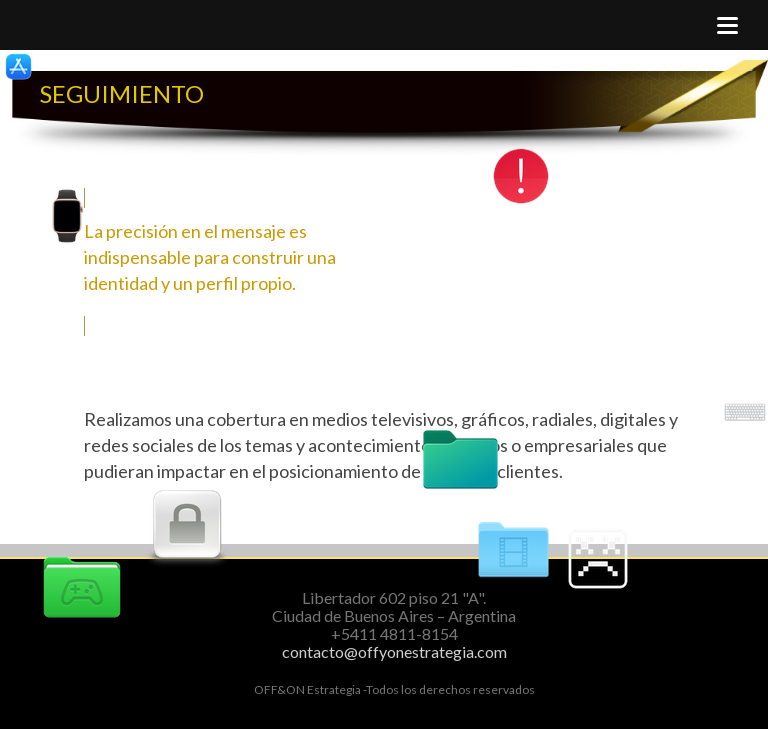 The height and width of the screenshot is (729, 768). What do you see at coordinates (513, 549) in the screenshot?
I see `open your movies folder` at bounding box center [513, 549].